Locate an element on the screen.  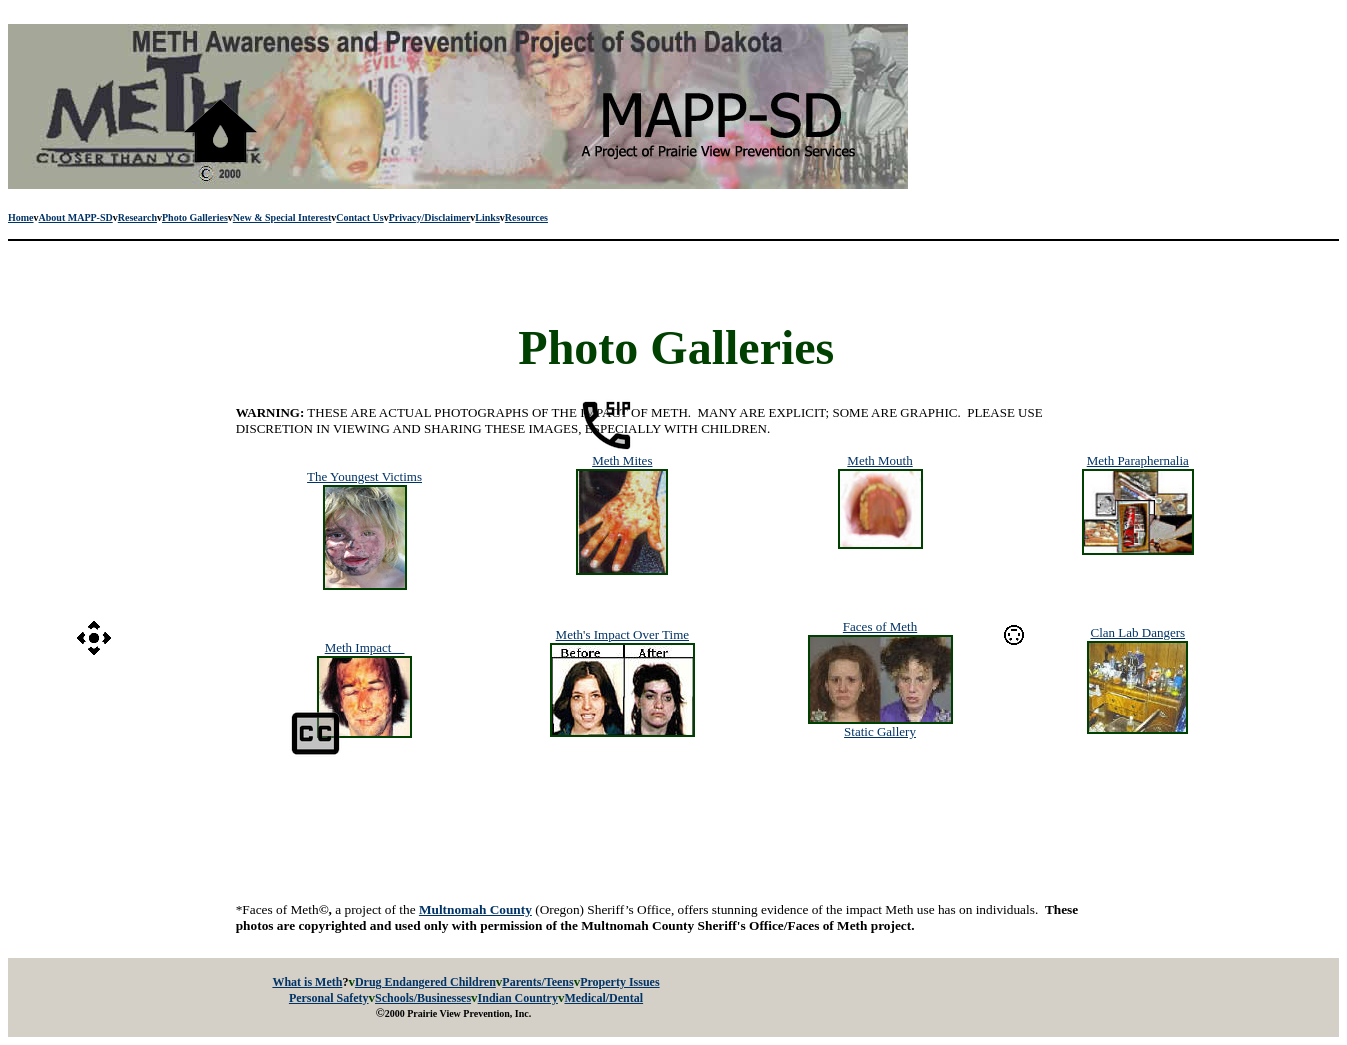
enable closed captions for video content is located at coordinates (315, 733).